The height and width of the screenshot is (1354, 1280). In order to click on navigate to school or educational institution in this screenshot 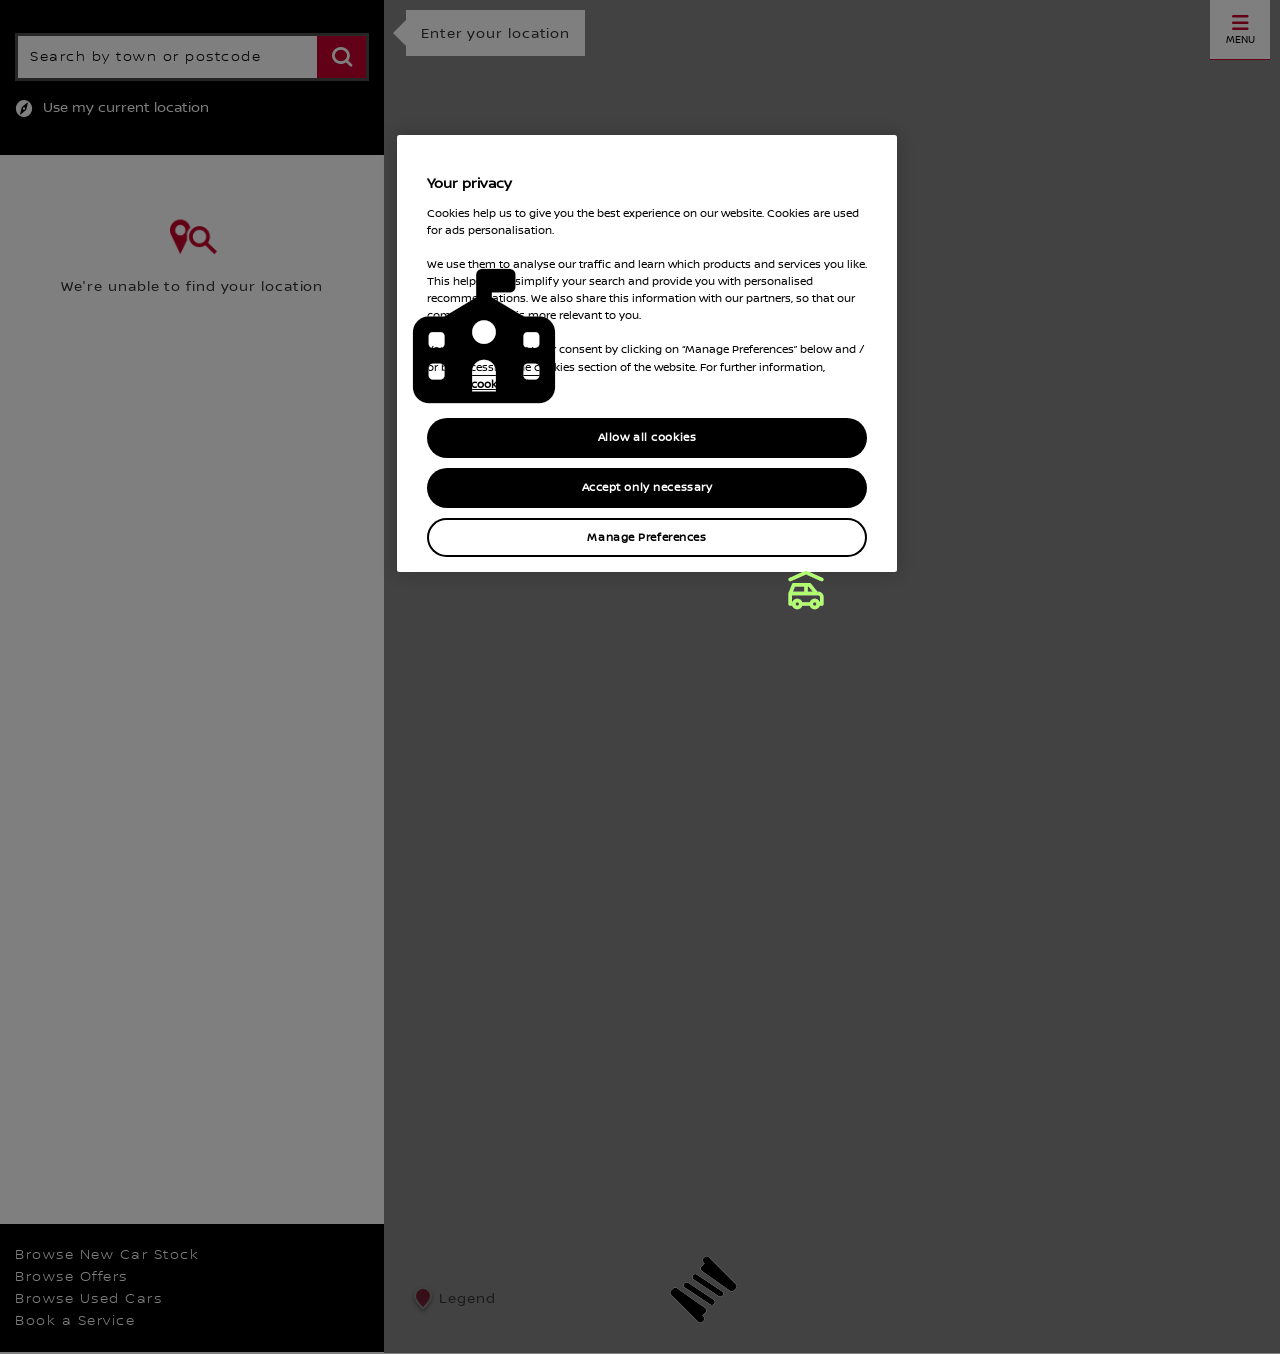, I will do `click(484, 340)`.